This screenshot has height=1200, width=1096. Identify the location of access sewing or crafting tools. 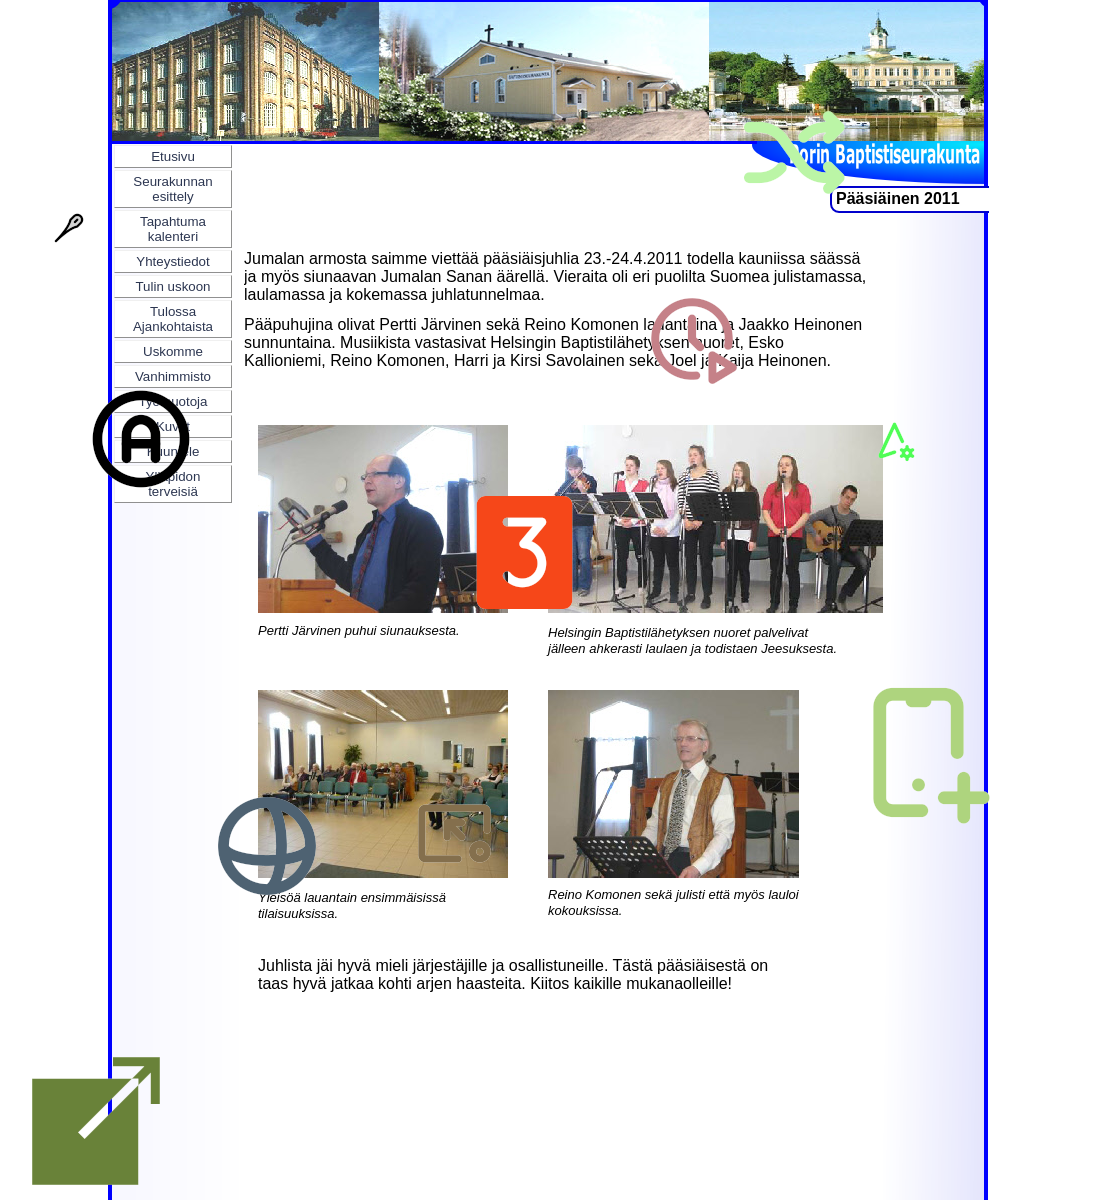
(69, 228).